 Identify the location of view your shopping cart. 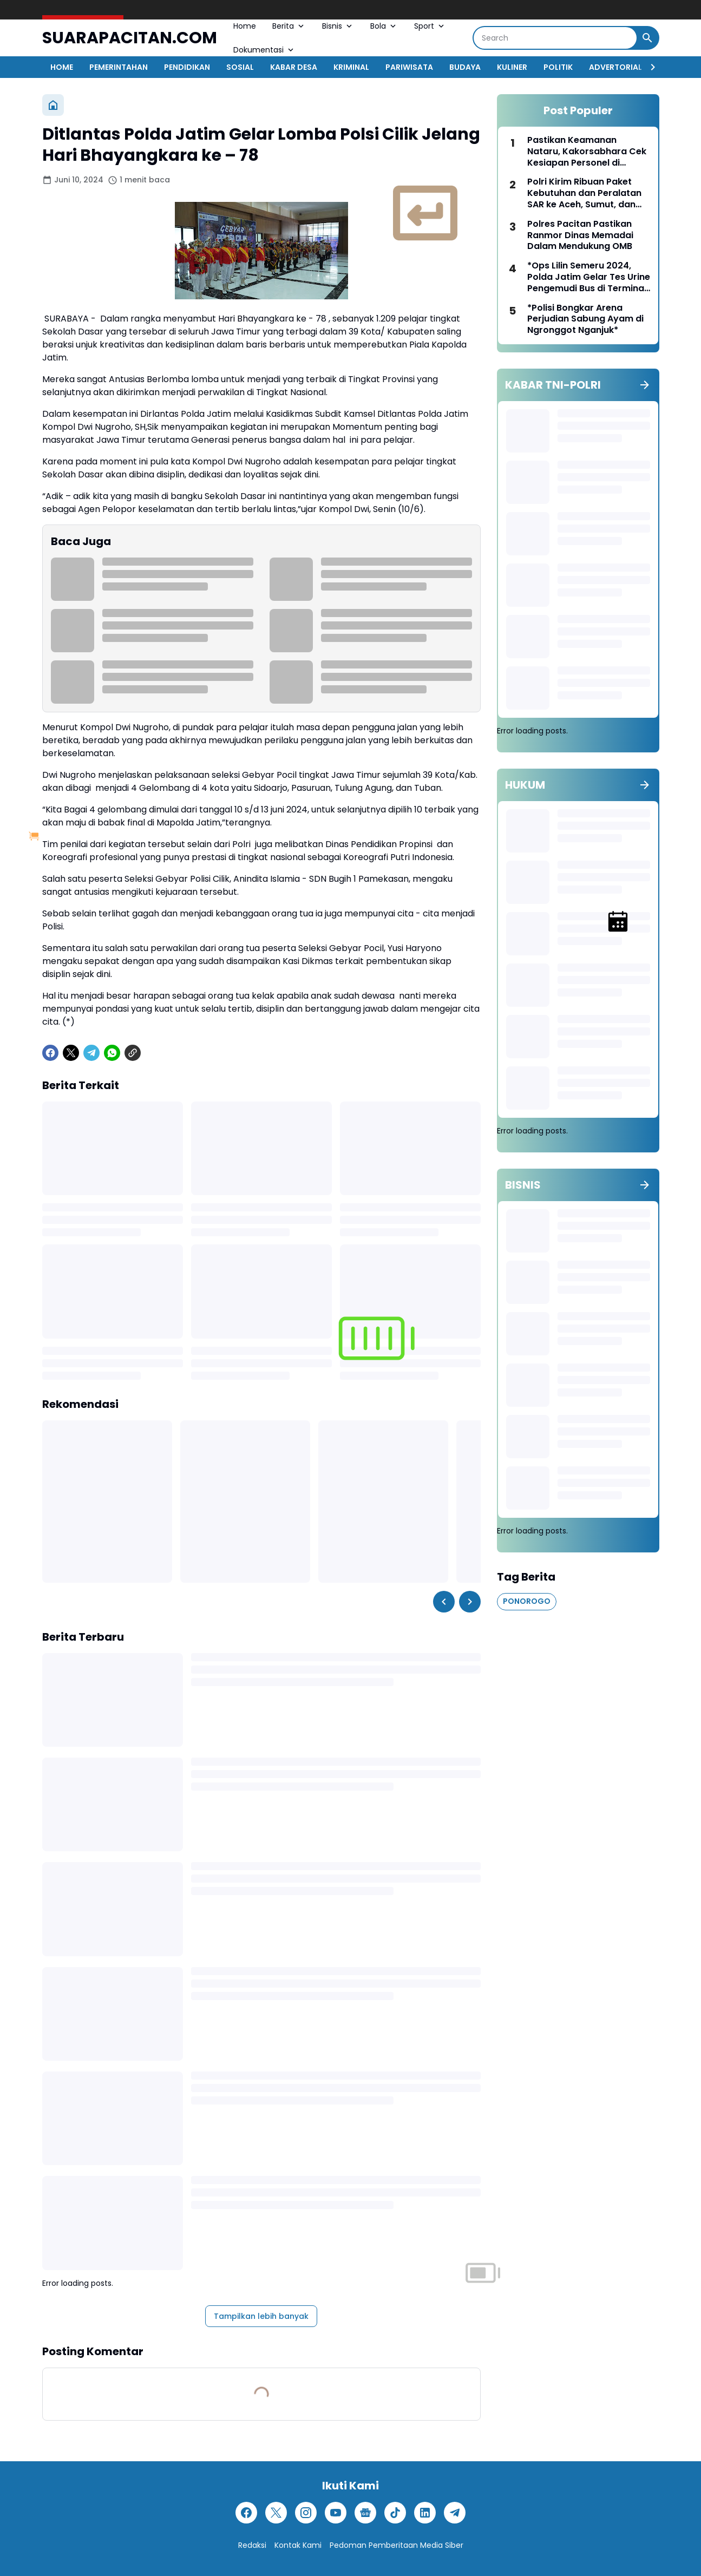
(34, 835).